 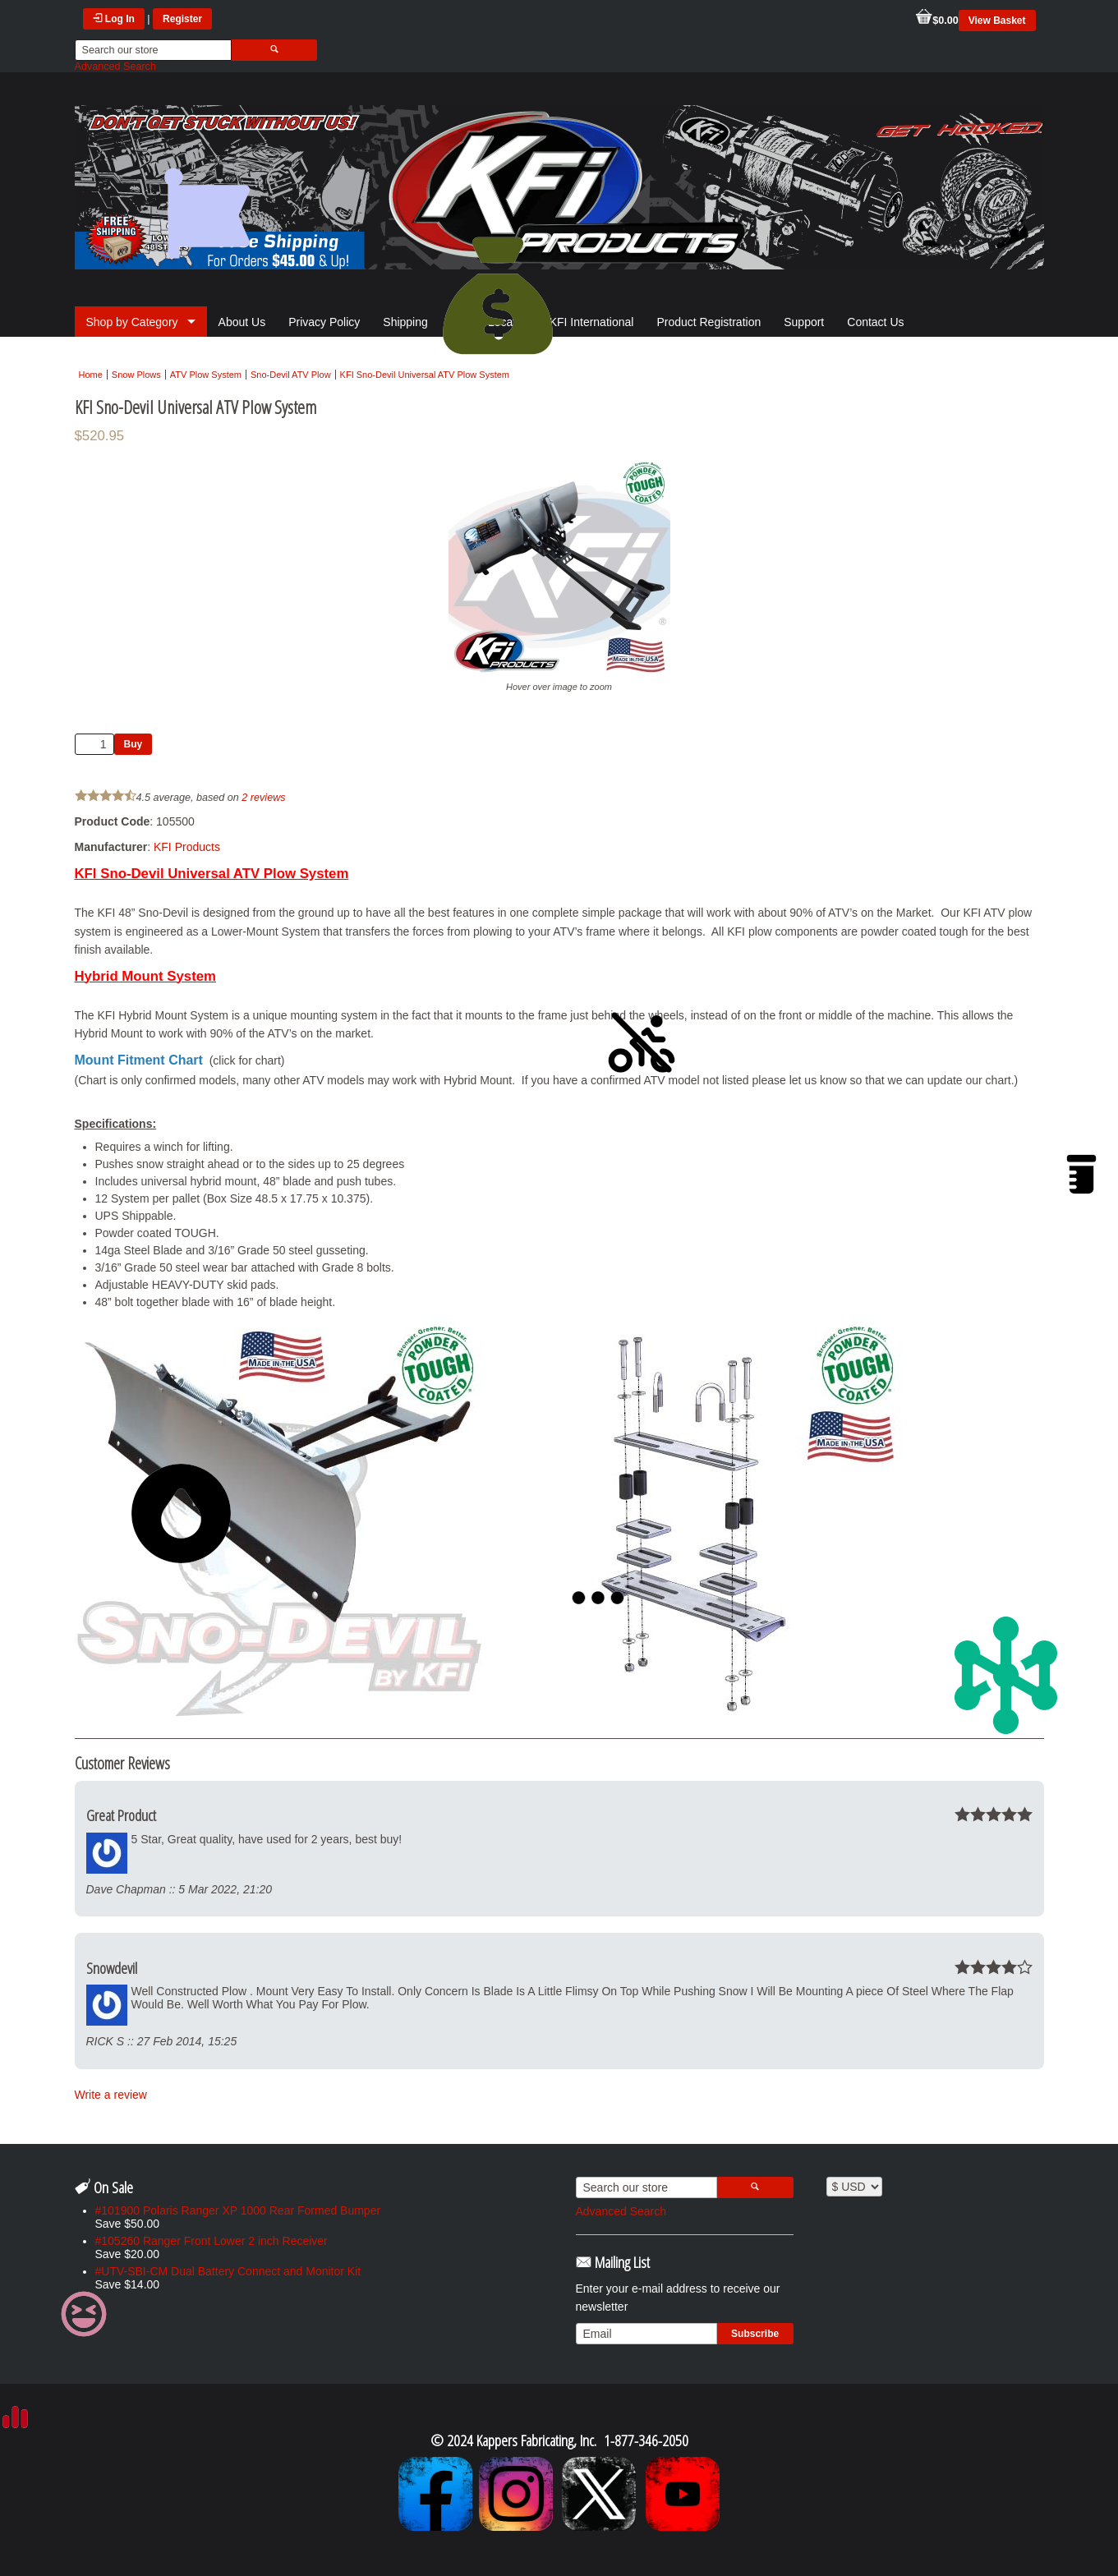 What do you see at coordinates (642, 1042) in the screenshot?
I see `bike rental or sharing unavailable` at bounding box center [642, 1042].